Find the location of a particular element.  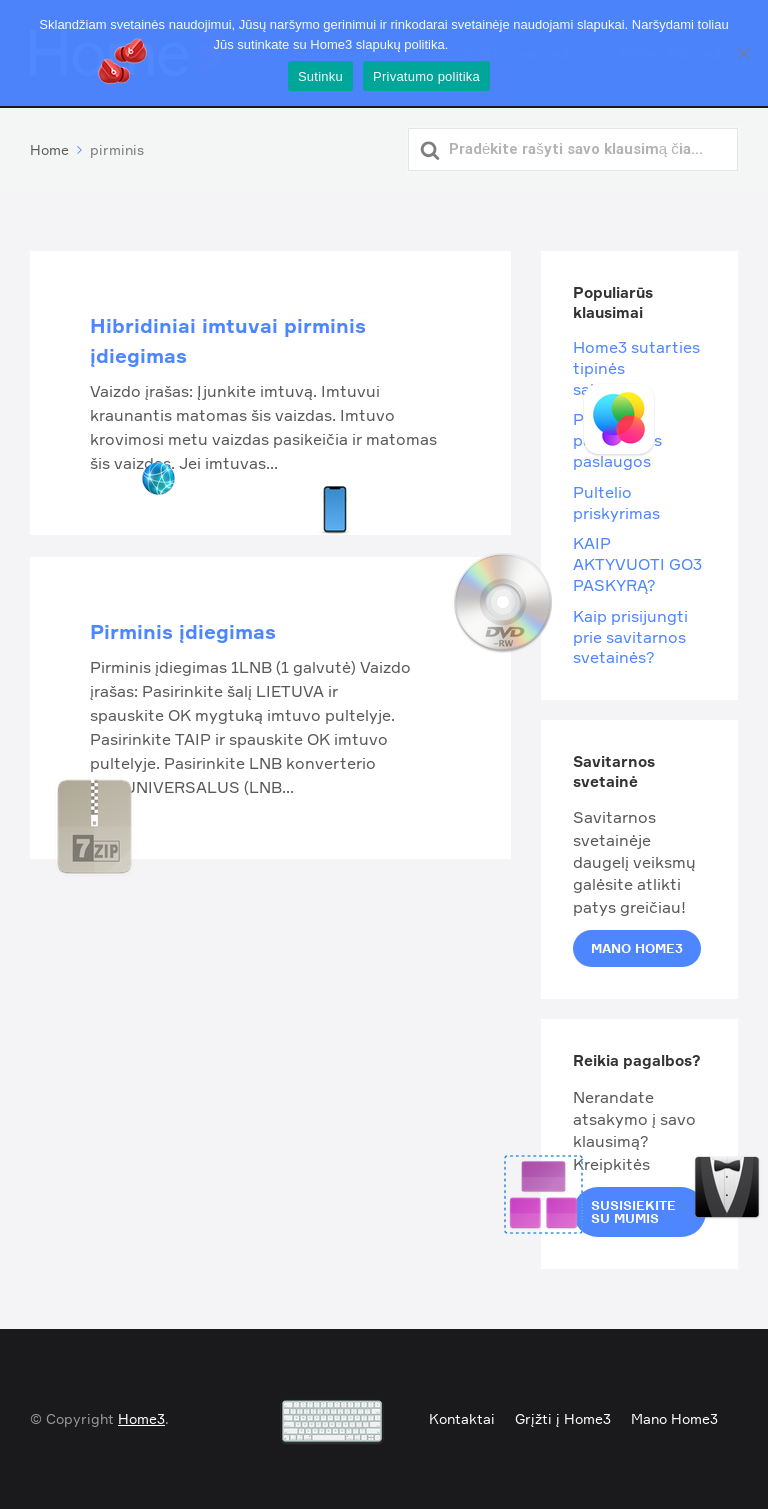

connect to a wireless bluetooth keyboard is located at coordinates (332, 1421).